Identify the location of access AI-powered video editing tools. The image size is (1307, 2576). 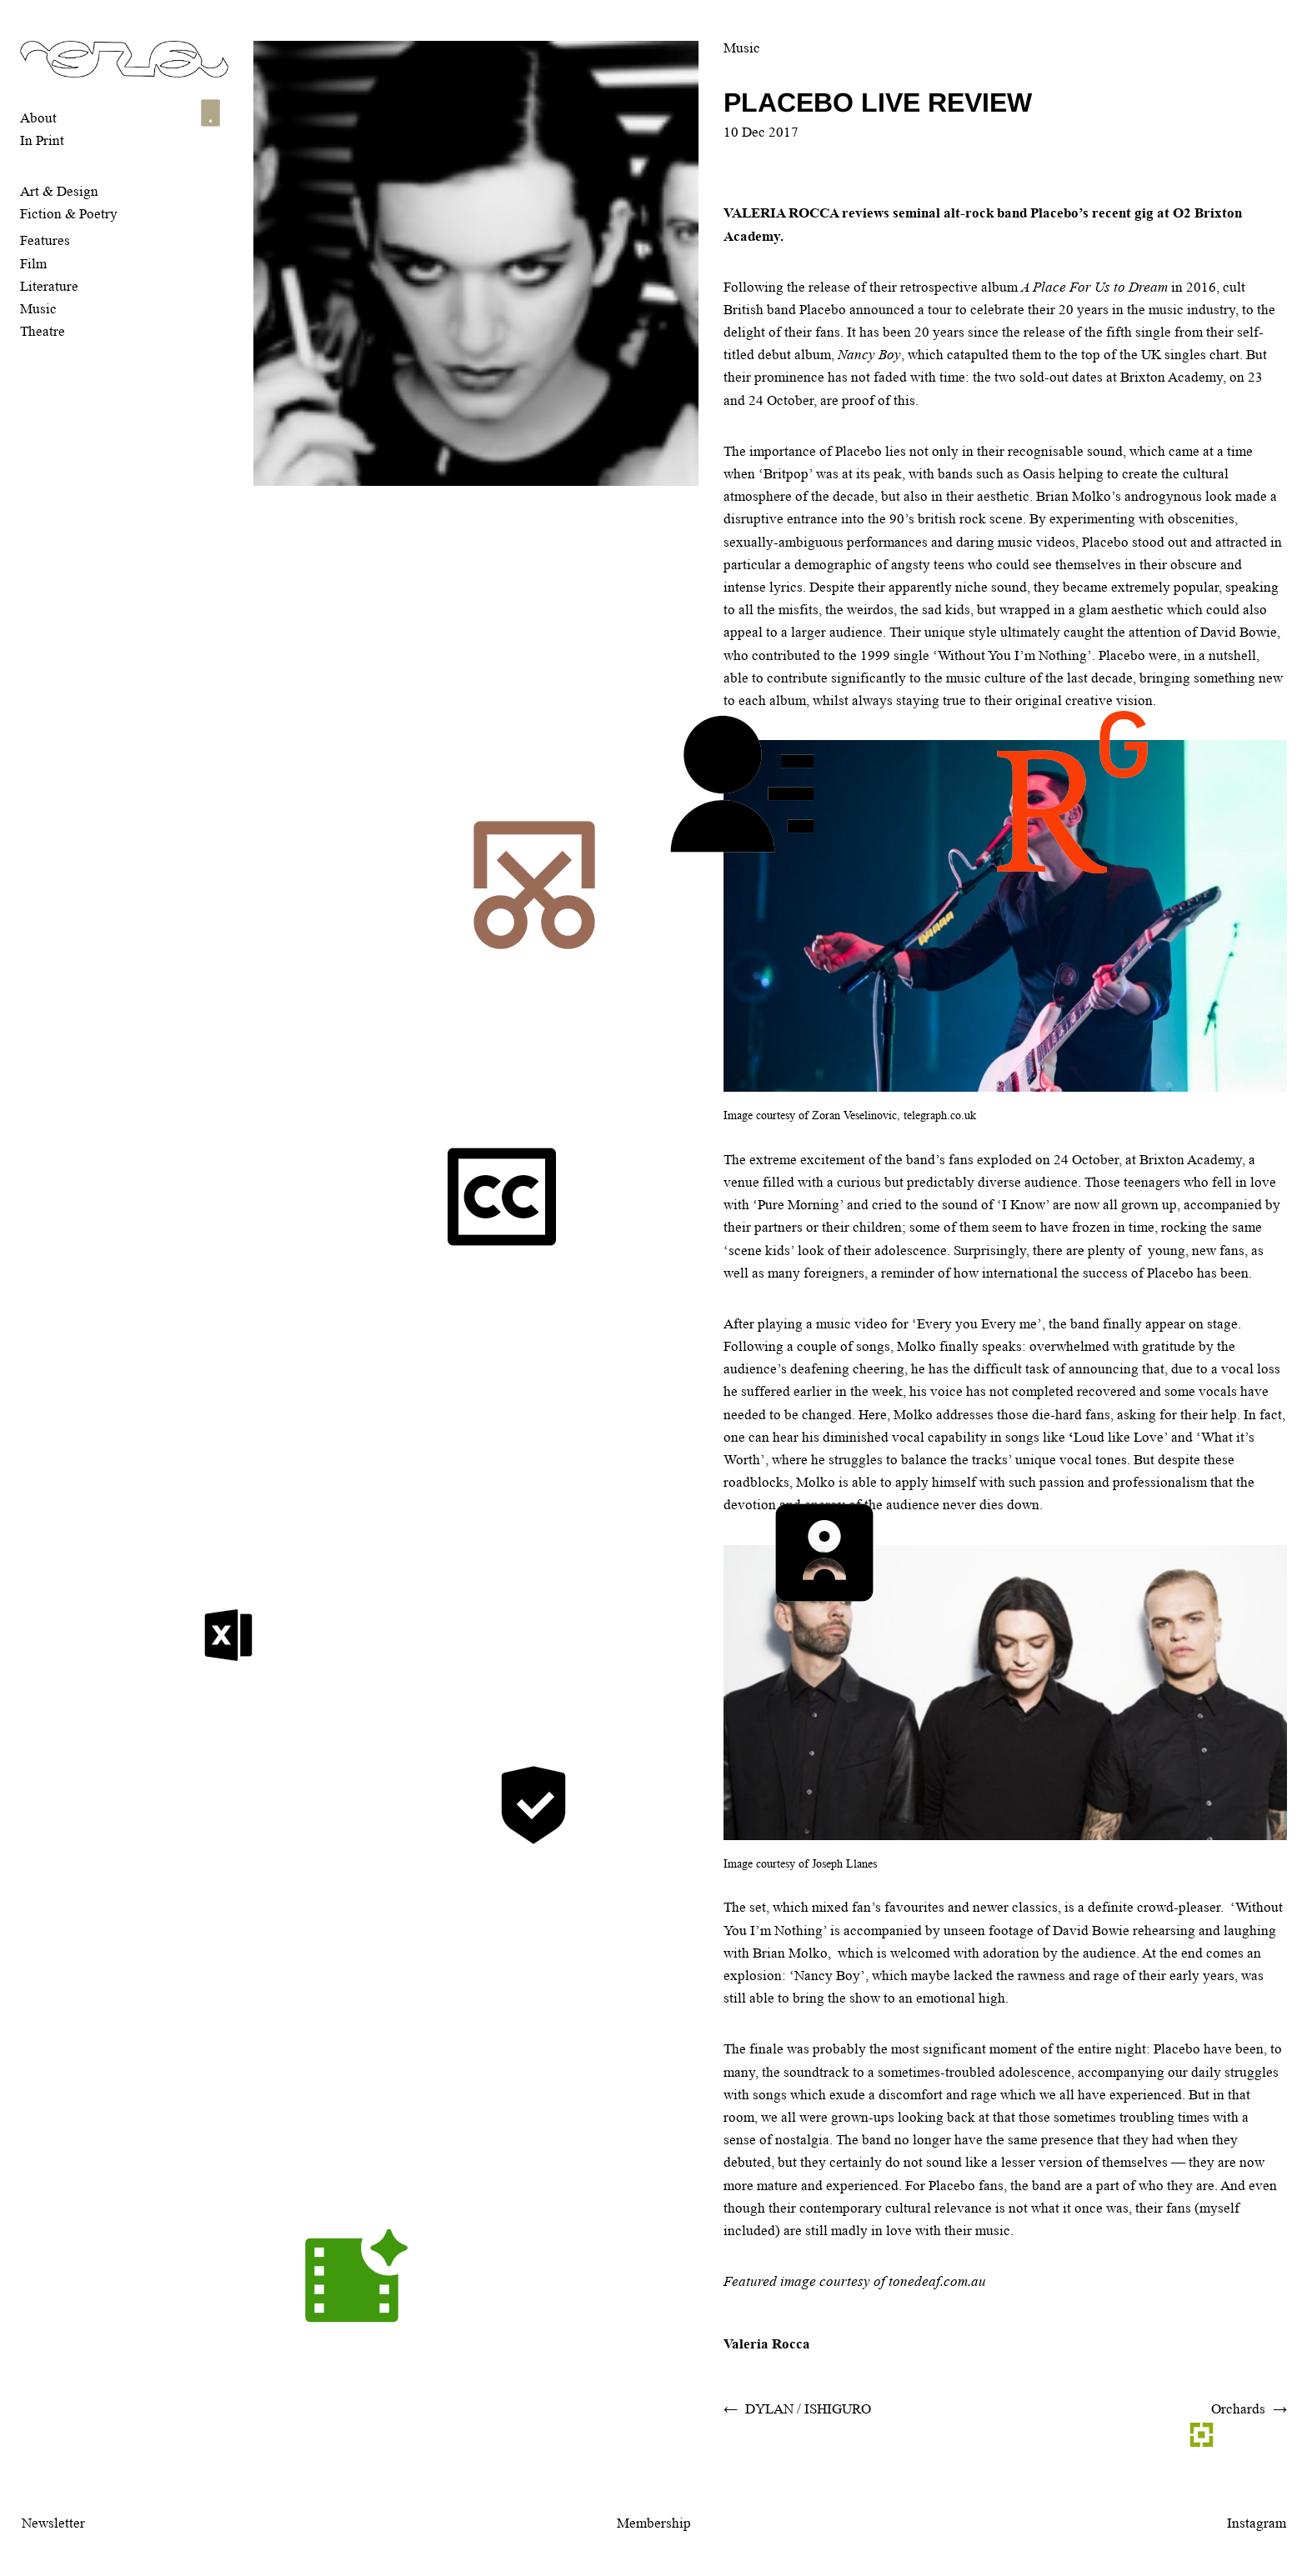
(352, 2280).